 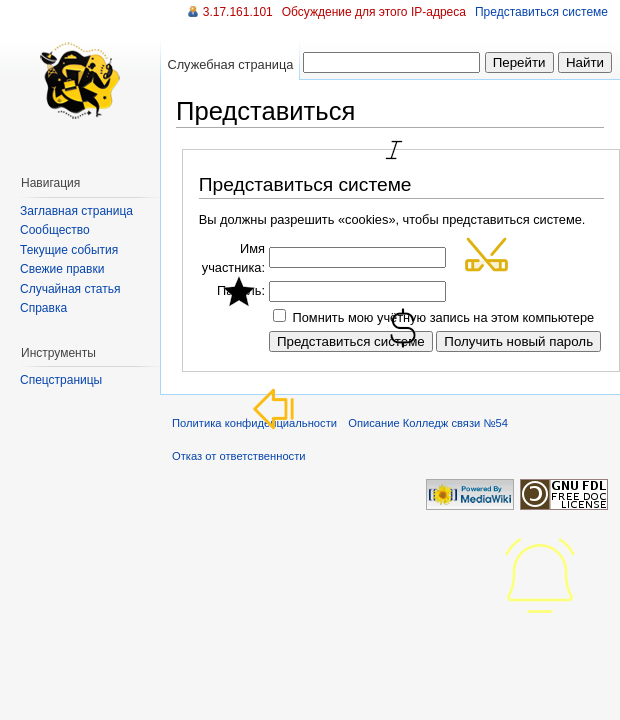 I want to click on go back to previous screen, so click(x=275, y=409).